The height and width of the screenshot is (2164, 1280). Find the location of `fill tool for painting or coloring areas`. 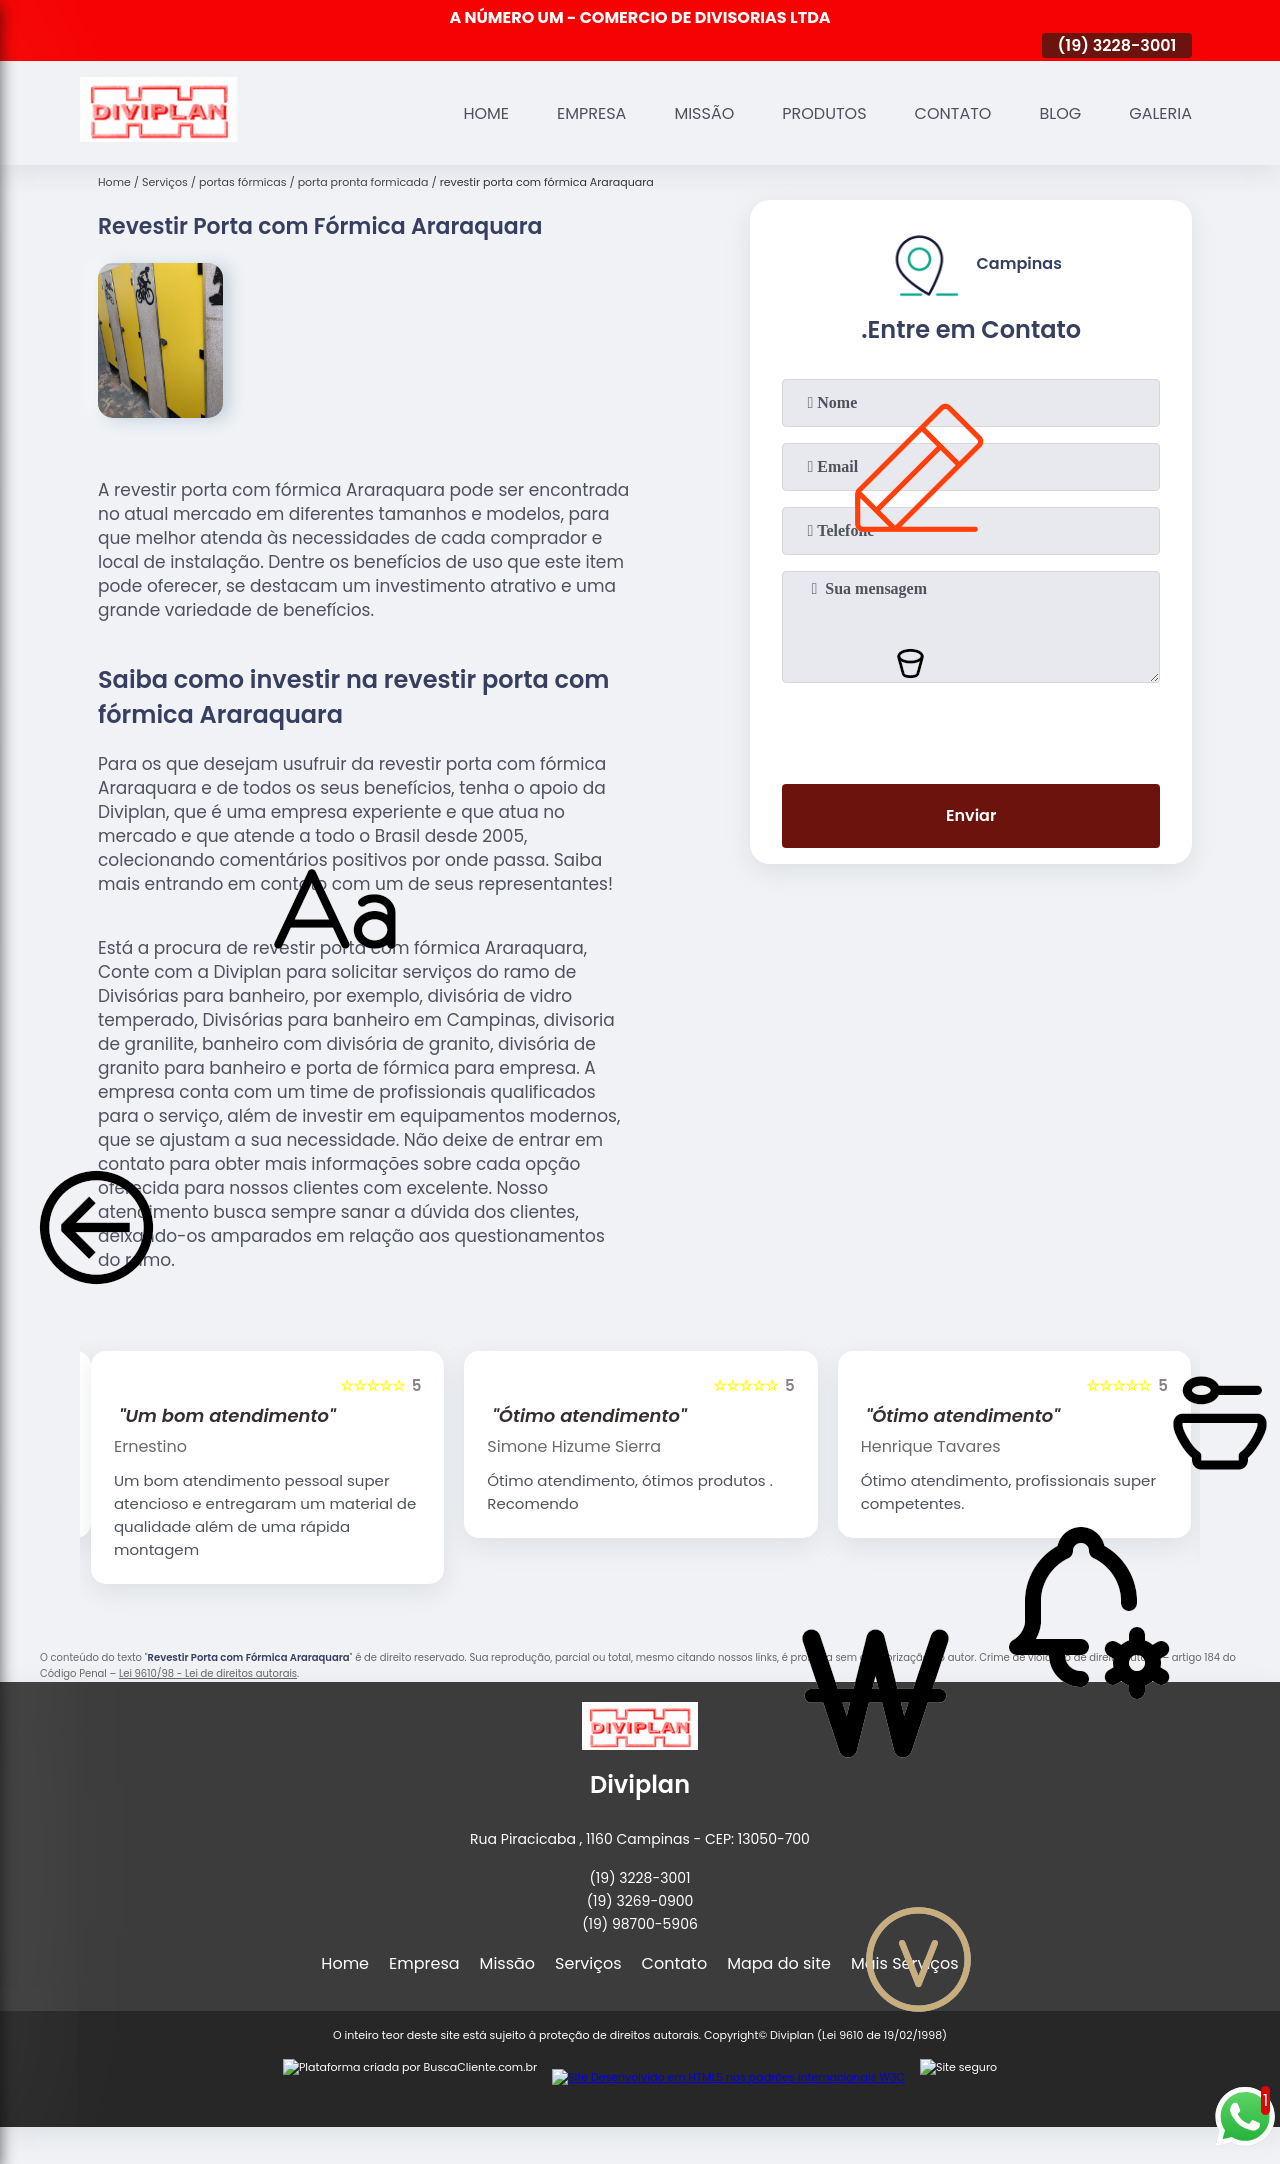

fill tool for painting or coloring areas is located at coordinates (910, 663).